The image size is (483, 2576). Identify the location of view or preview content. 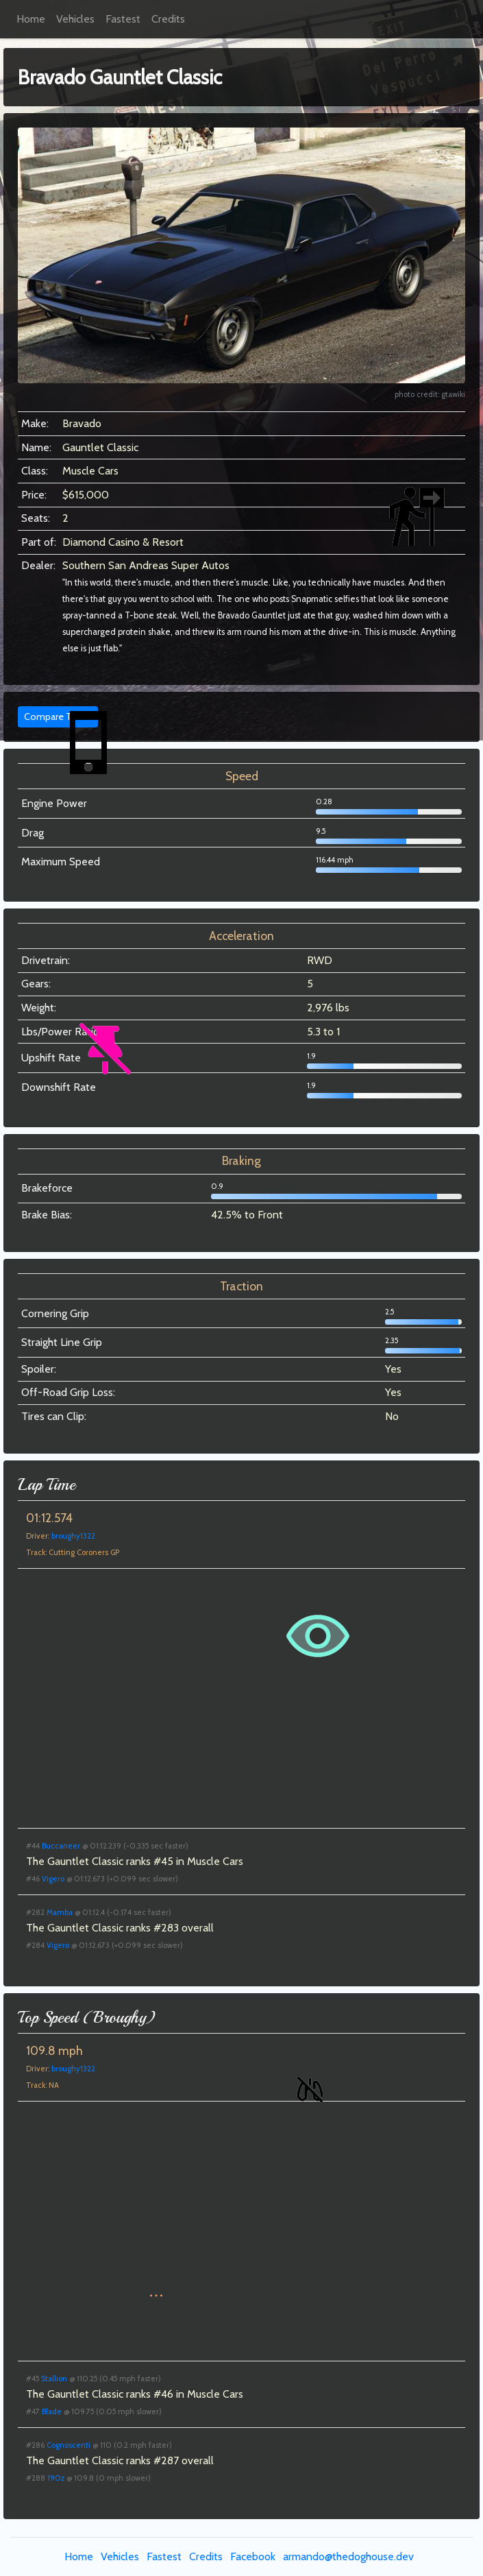
(318, 1636).